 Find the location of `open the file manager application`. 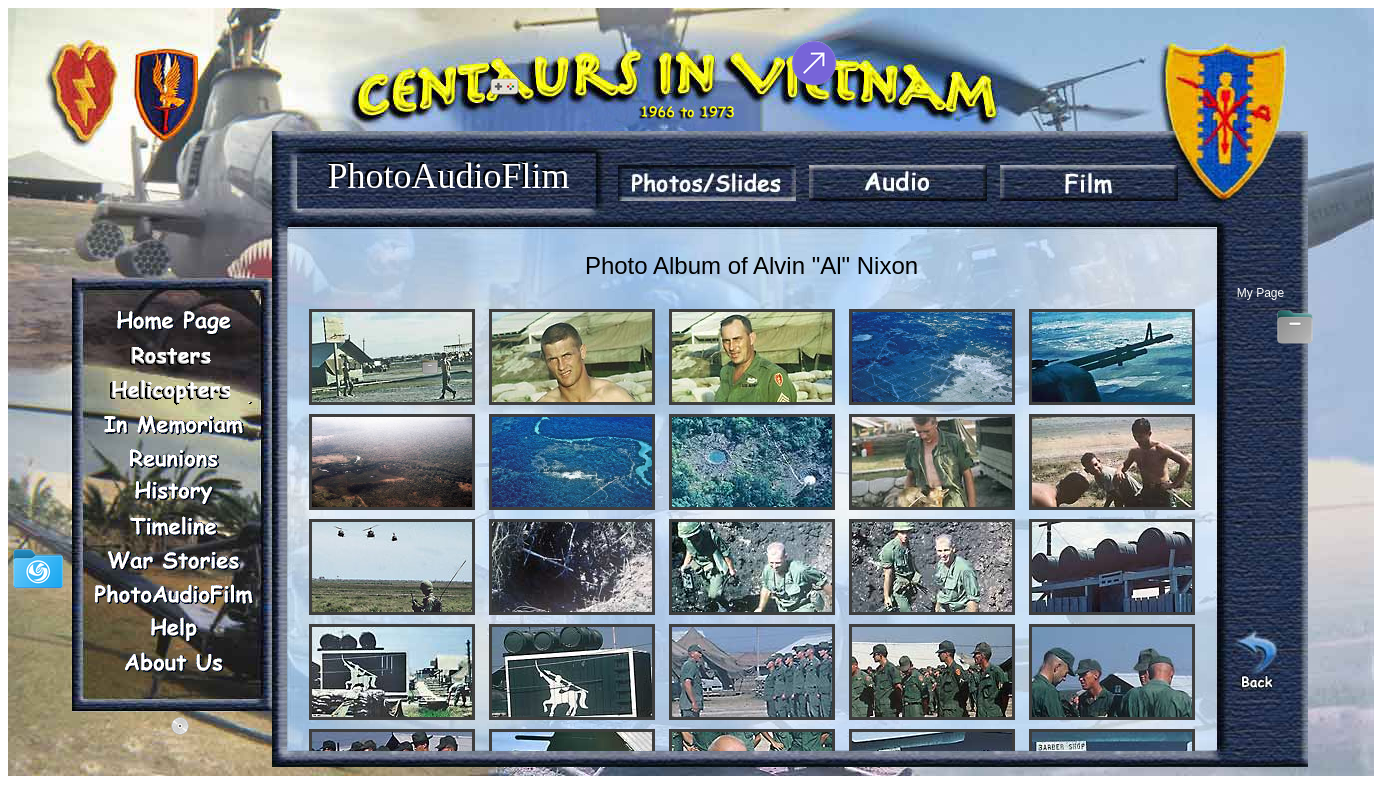

open the file manager application is located at coordinates (1295, 327).